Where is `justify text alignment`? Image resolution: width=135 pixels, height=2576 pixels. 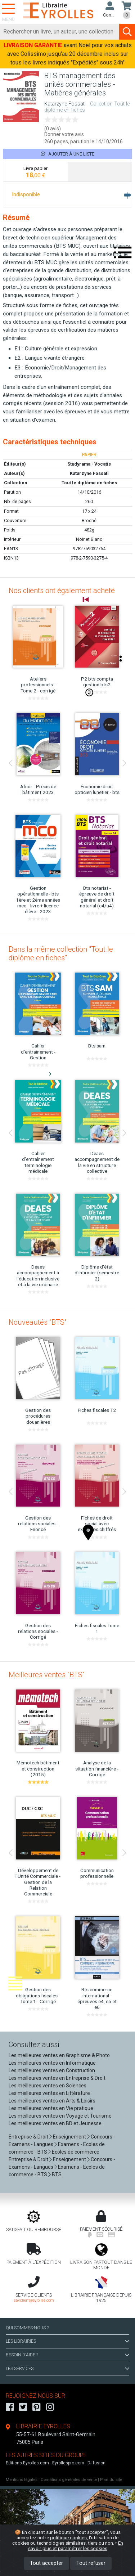 justify text alignment is located at coordinates (15, 1983).